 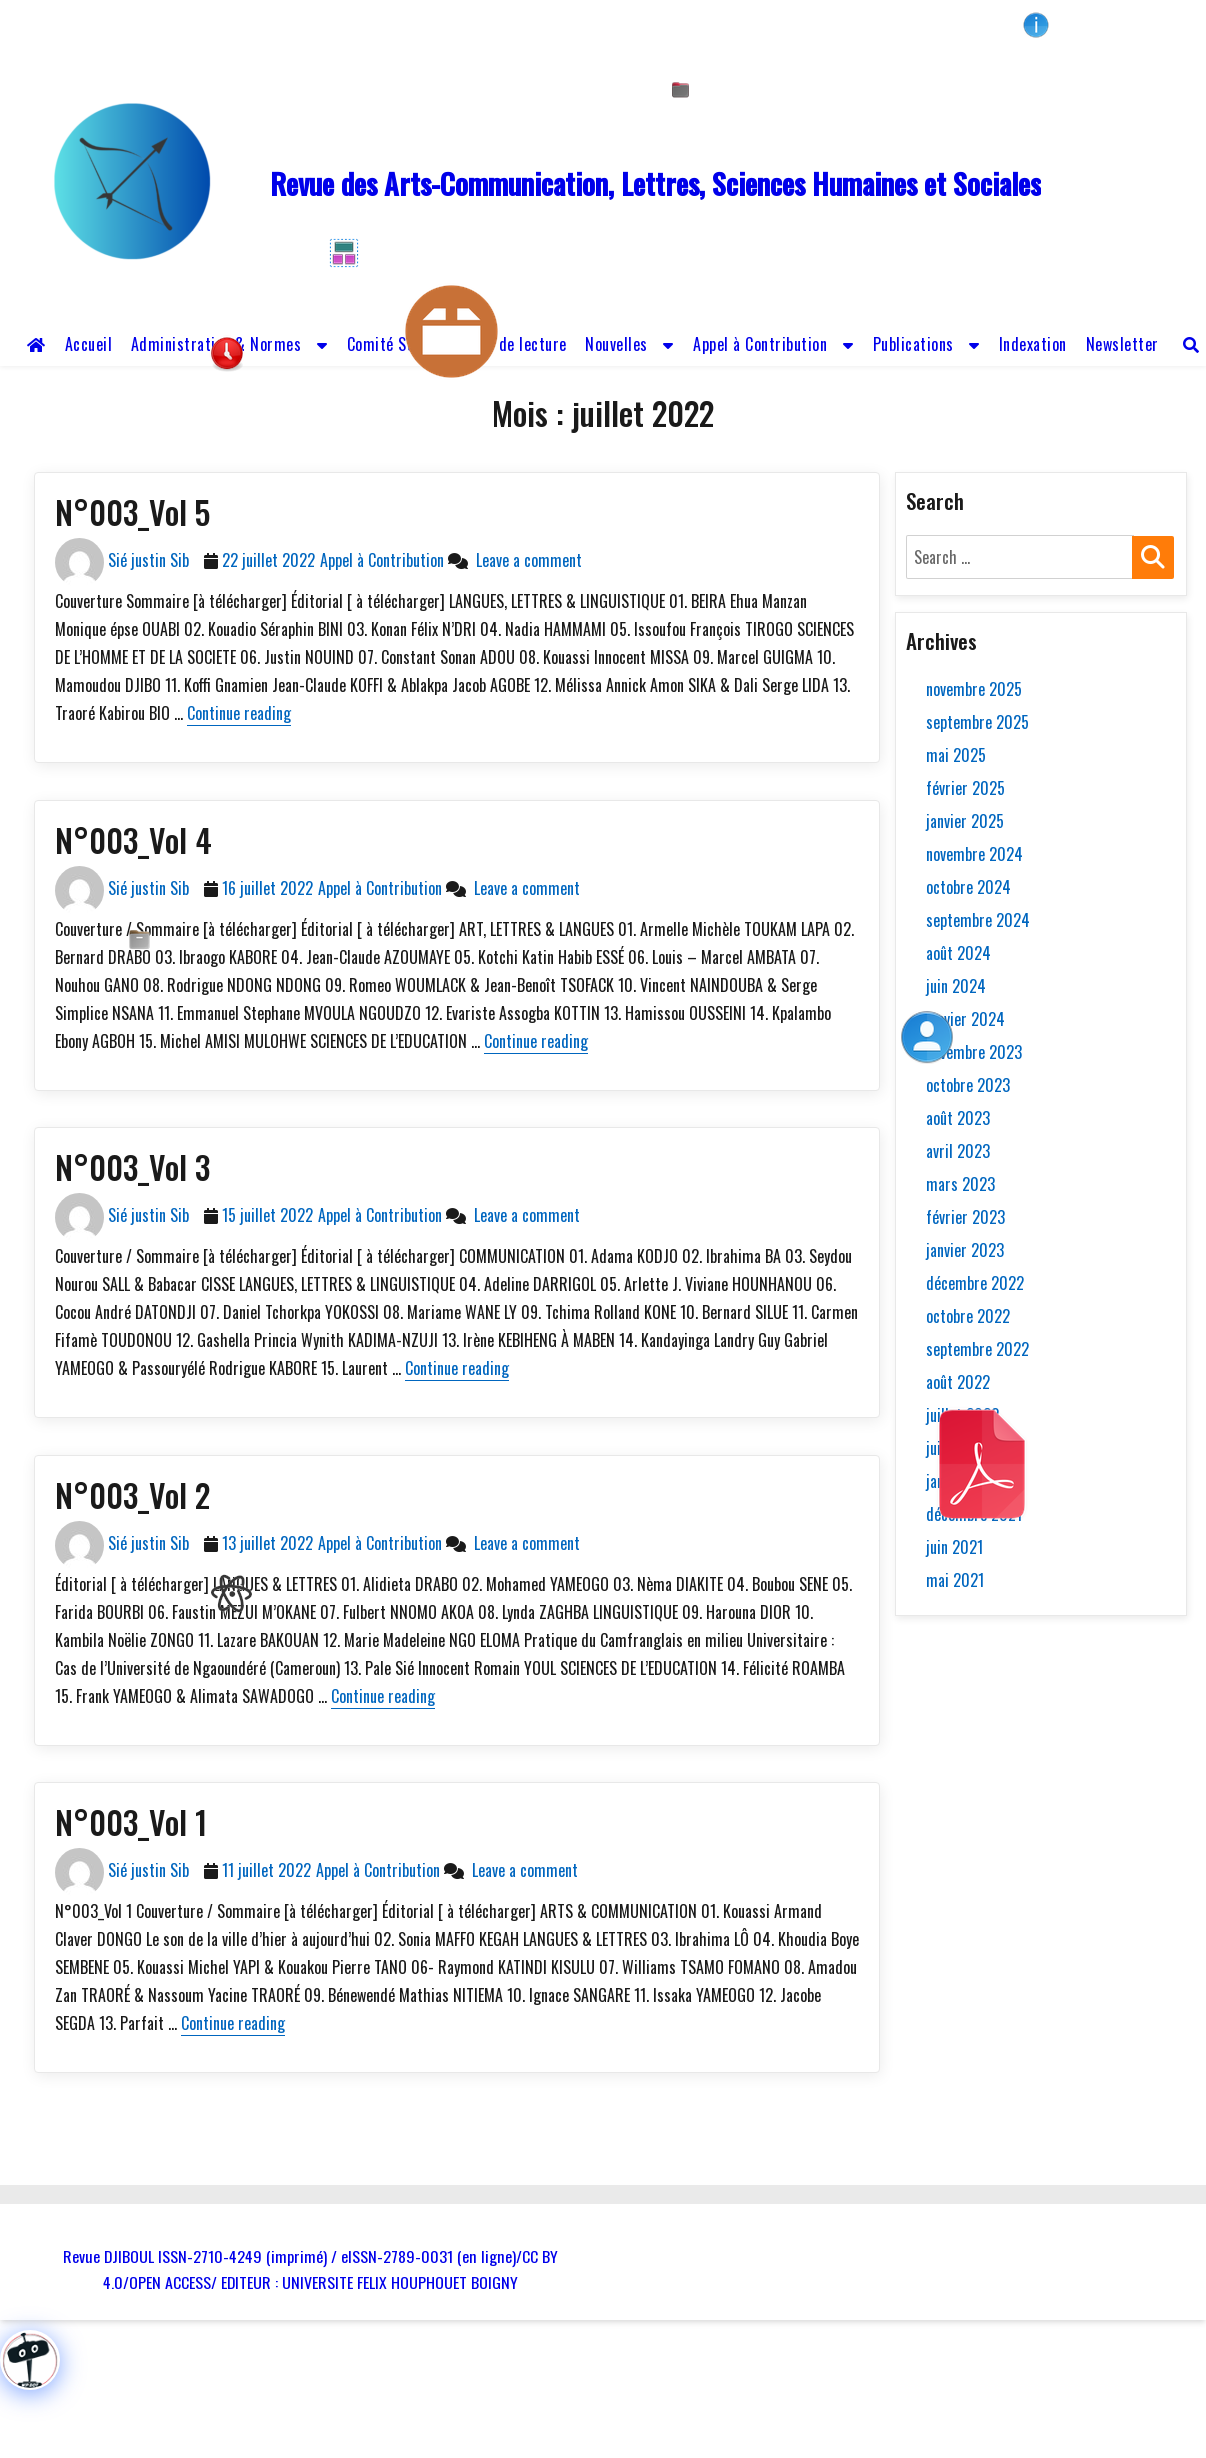 I want to click on open folder to view contents, so click(x=680, y=89).